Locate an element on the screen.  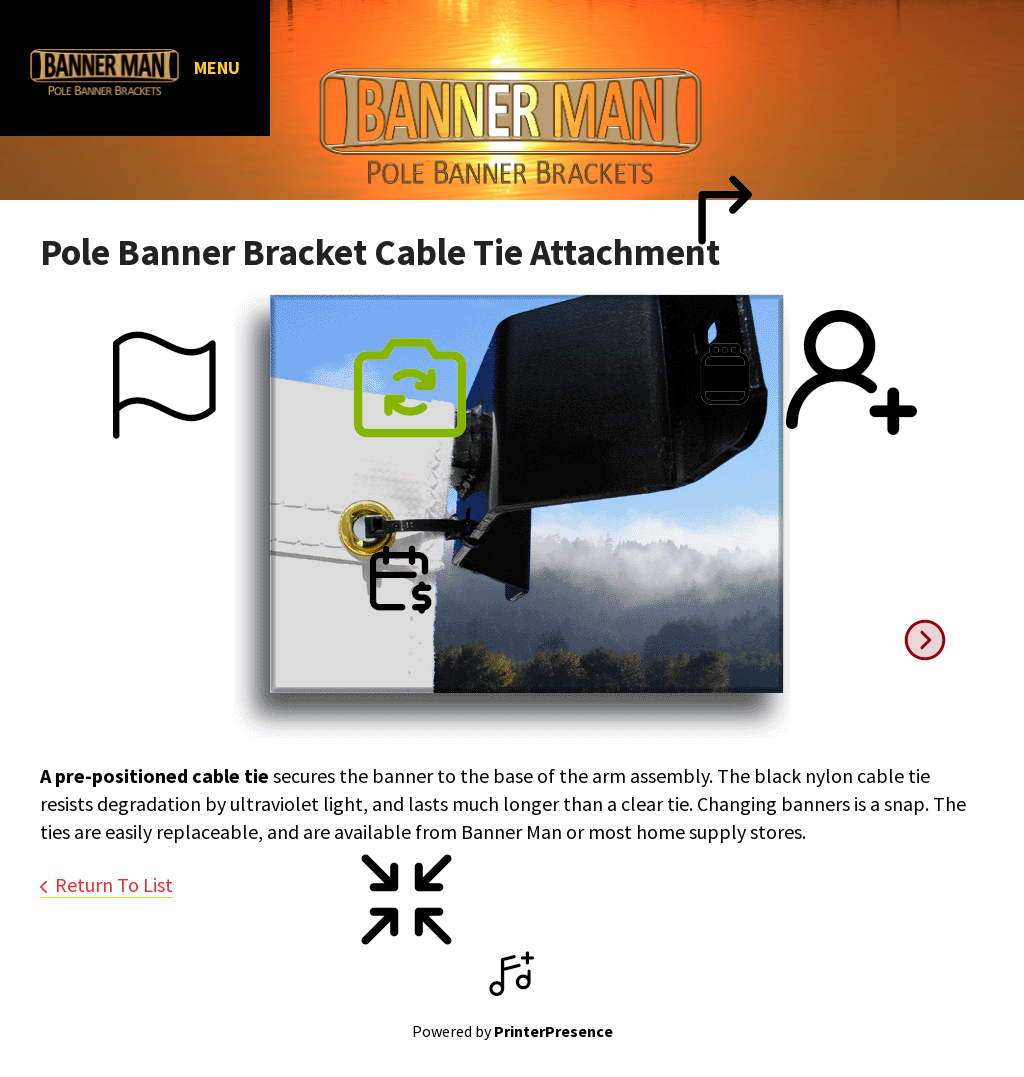
view product or ingredient details is located at coordinates (725, 374).